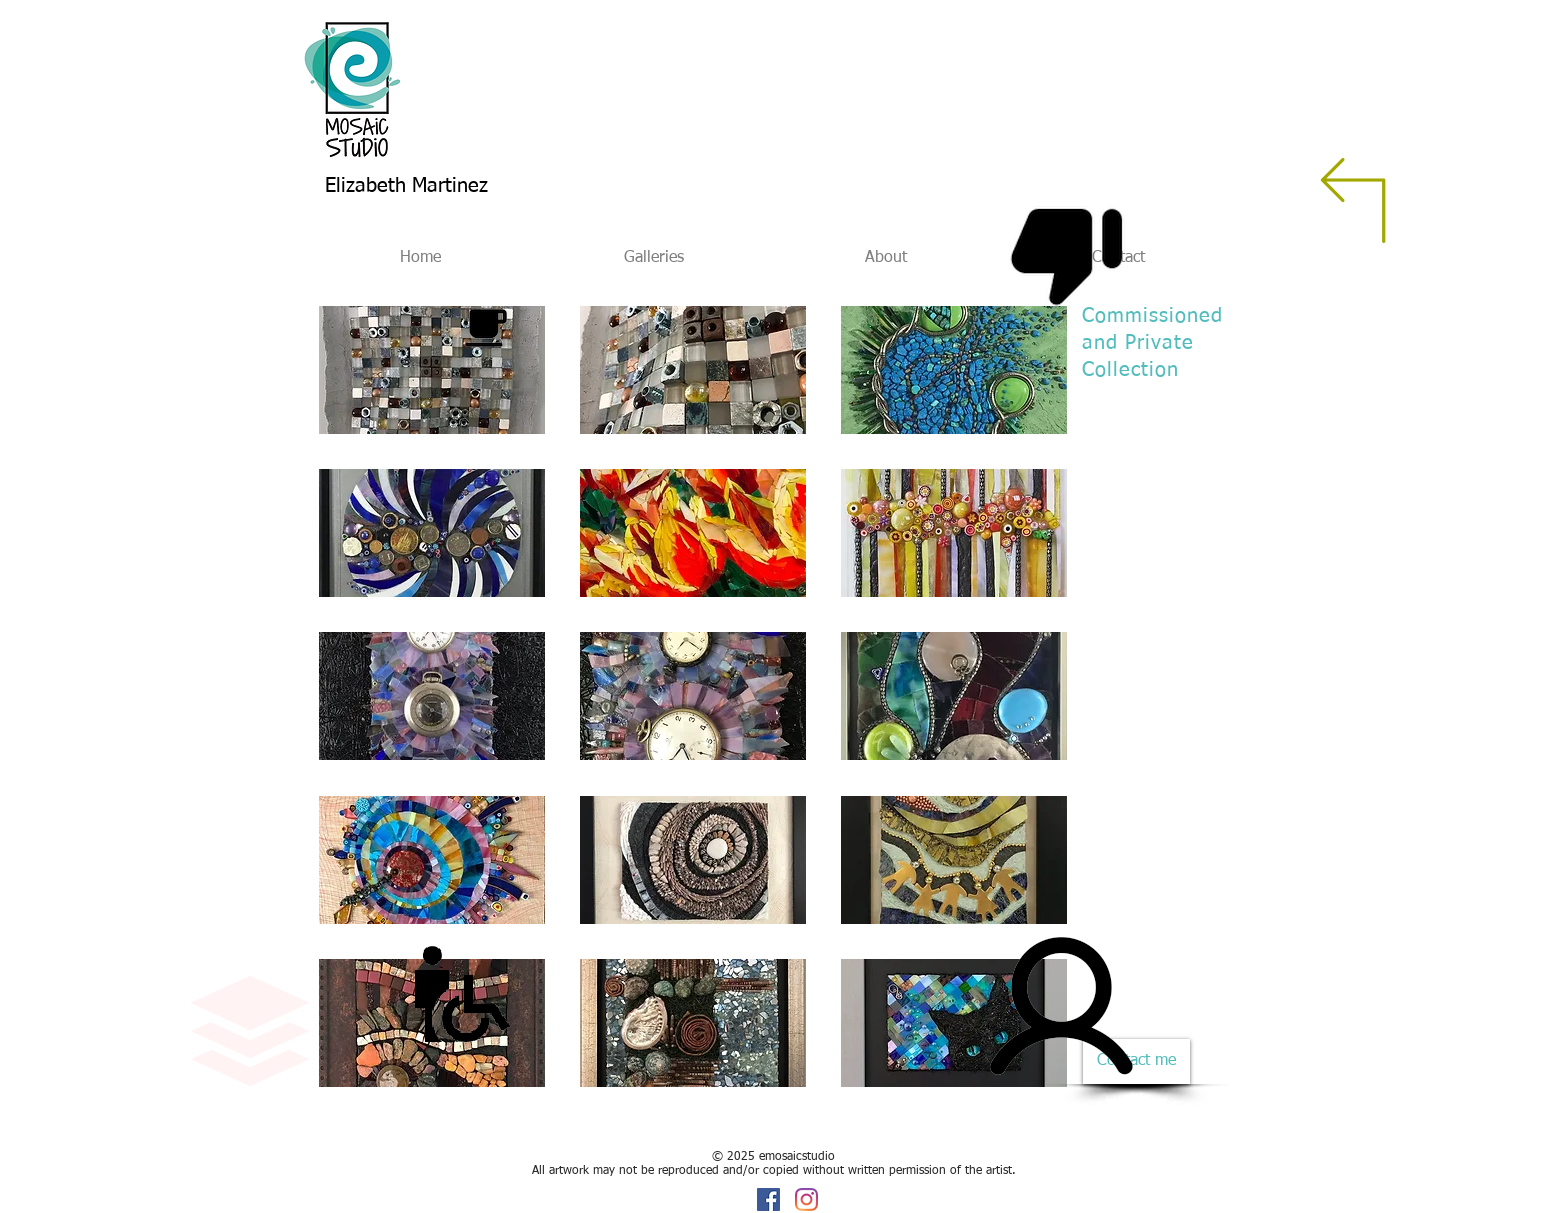 This screenshot has width=1548, height=1213. I want to click on view your profile, so click(1061, 1008).